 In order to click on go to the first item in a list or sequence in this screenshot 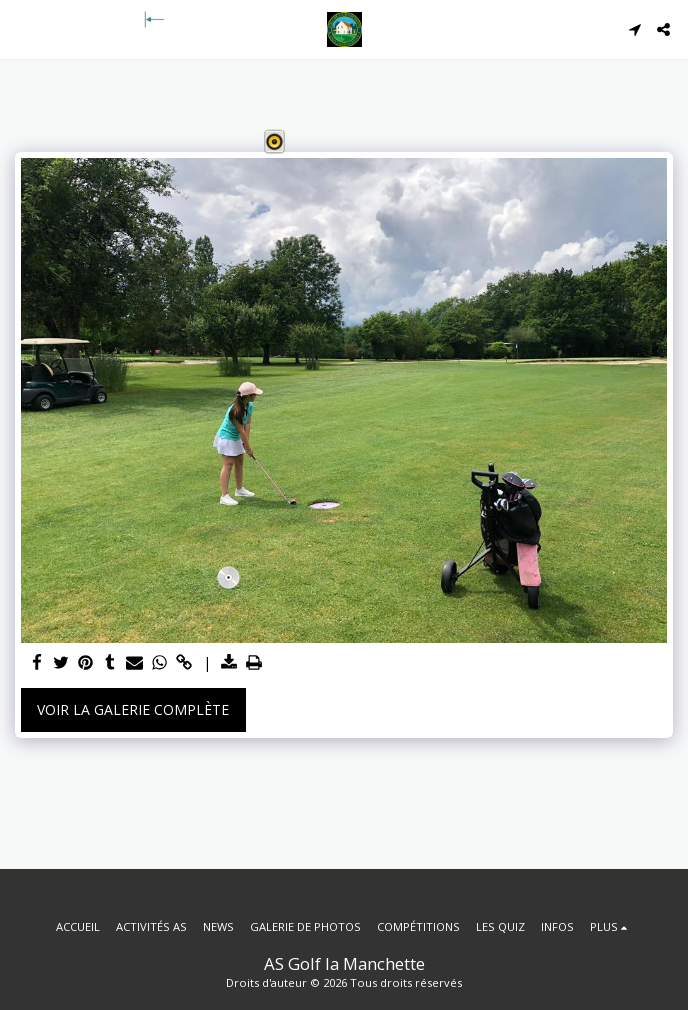, I will do `click(154, 19)`.